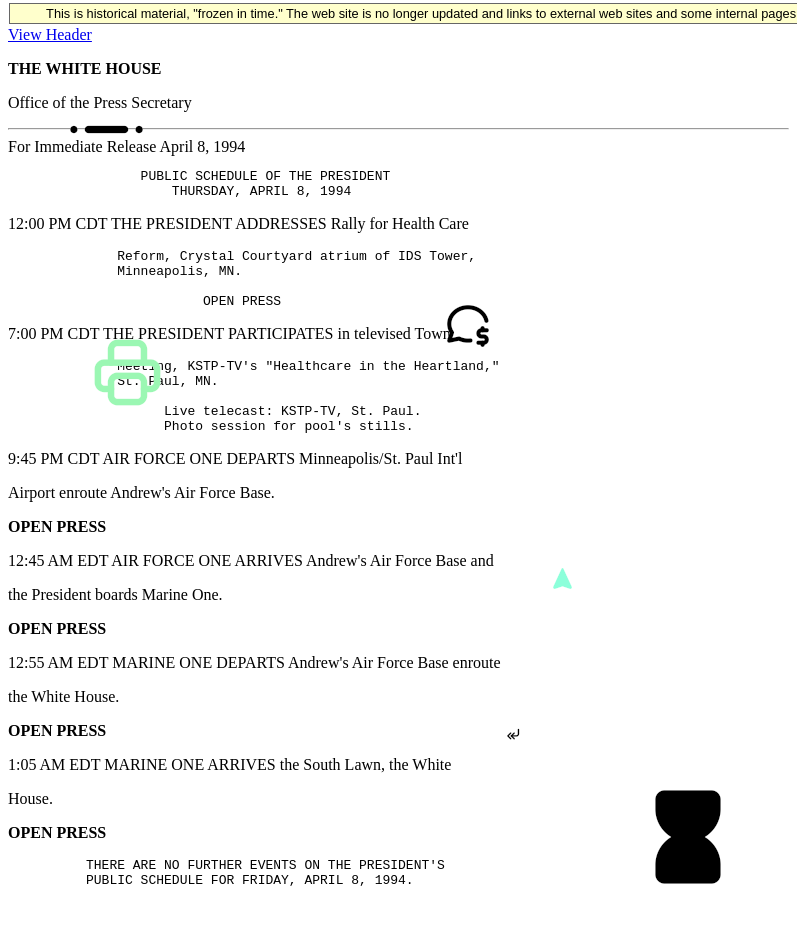 Image resolution: width=797 pixels, height=940 pixels. What do you see at coordinates (513, 734) in the screenshot?
I see `reply all to a message or email` at bounding box center [513, 734].